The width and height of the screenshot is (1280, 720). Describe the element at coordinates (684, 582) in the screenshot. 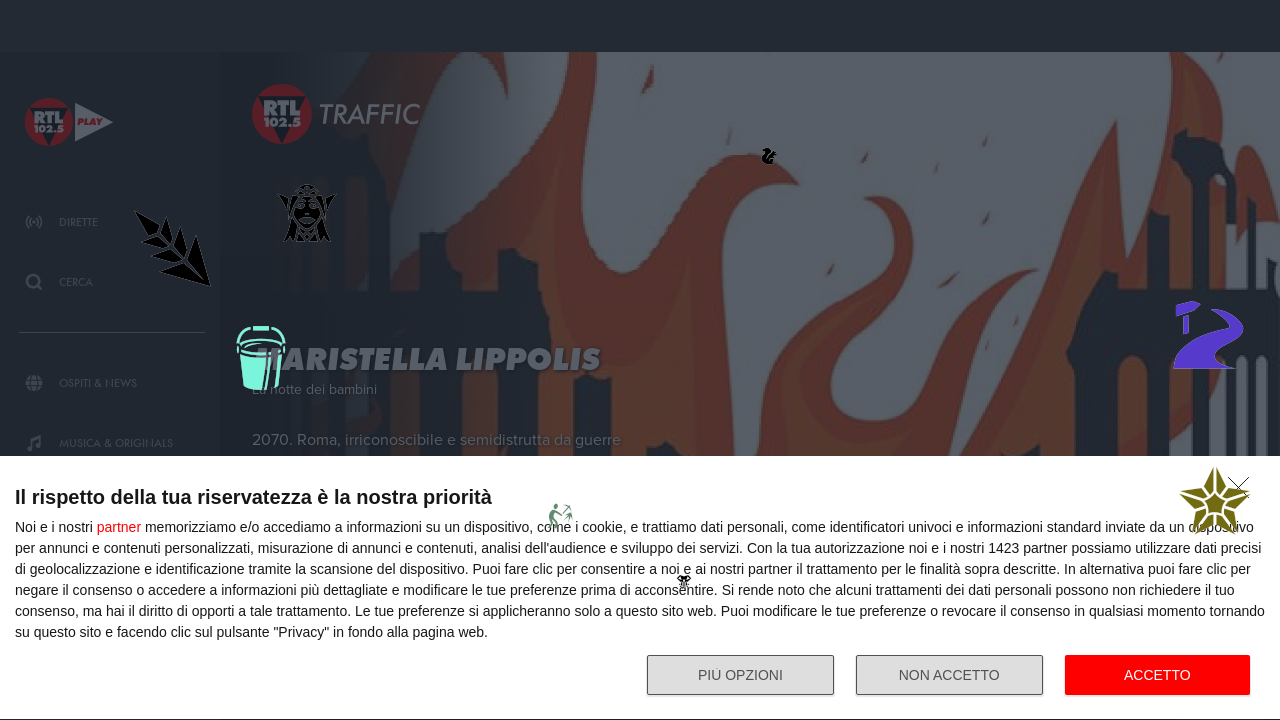

I see `represents a creature type or monster in a game` at that location.